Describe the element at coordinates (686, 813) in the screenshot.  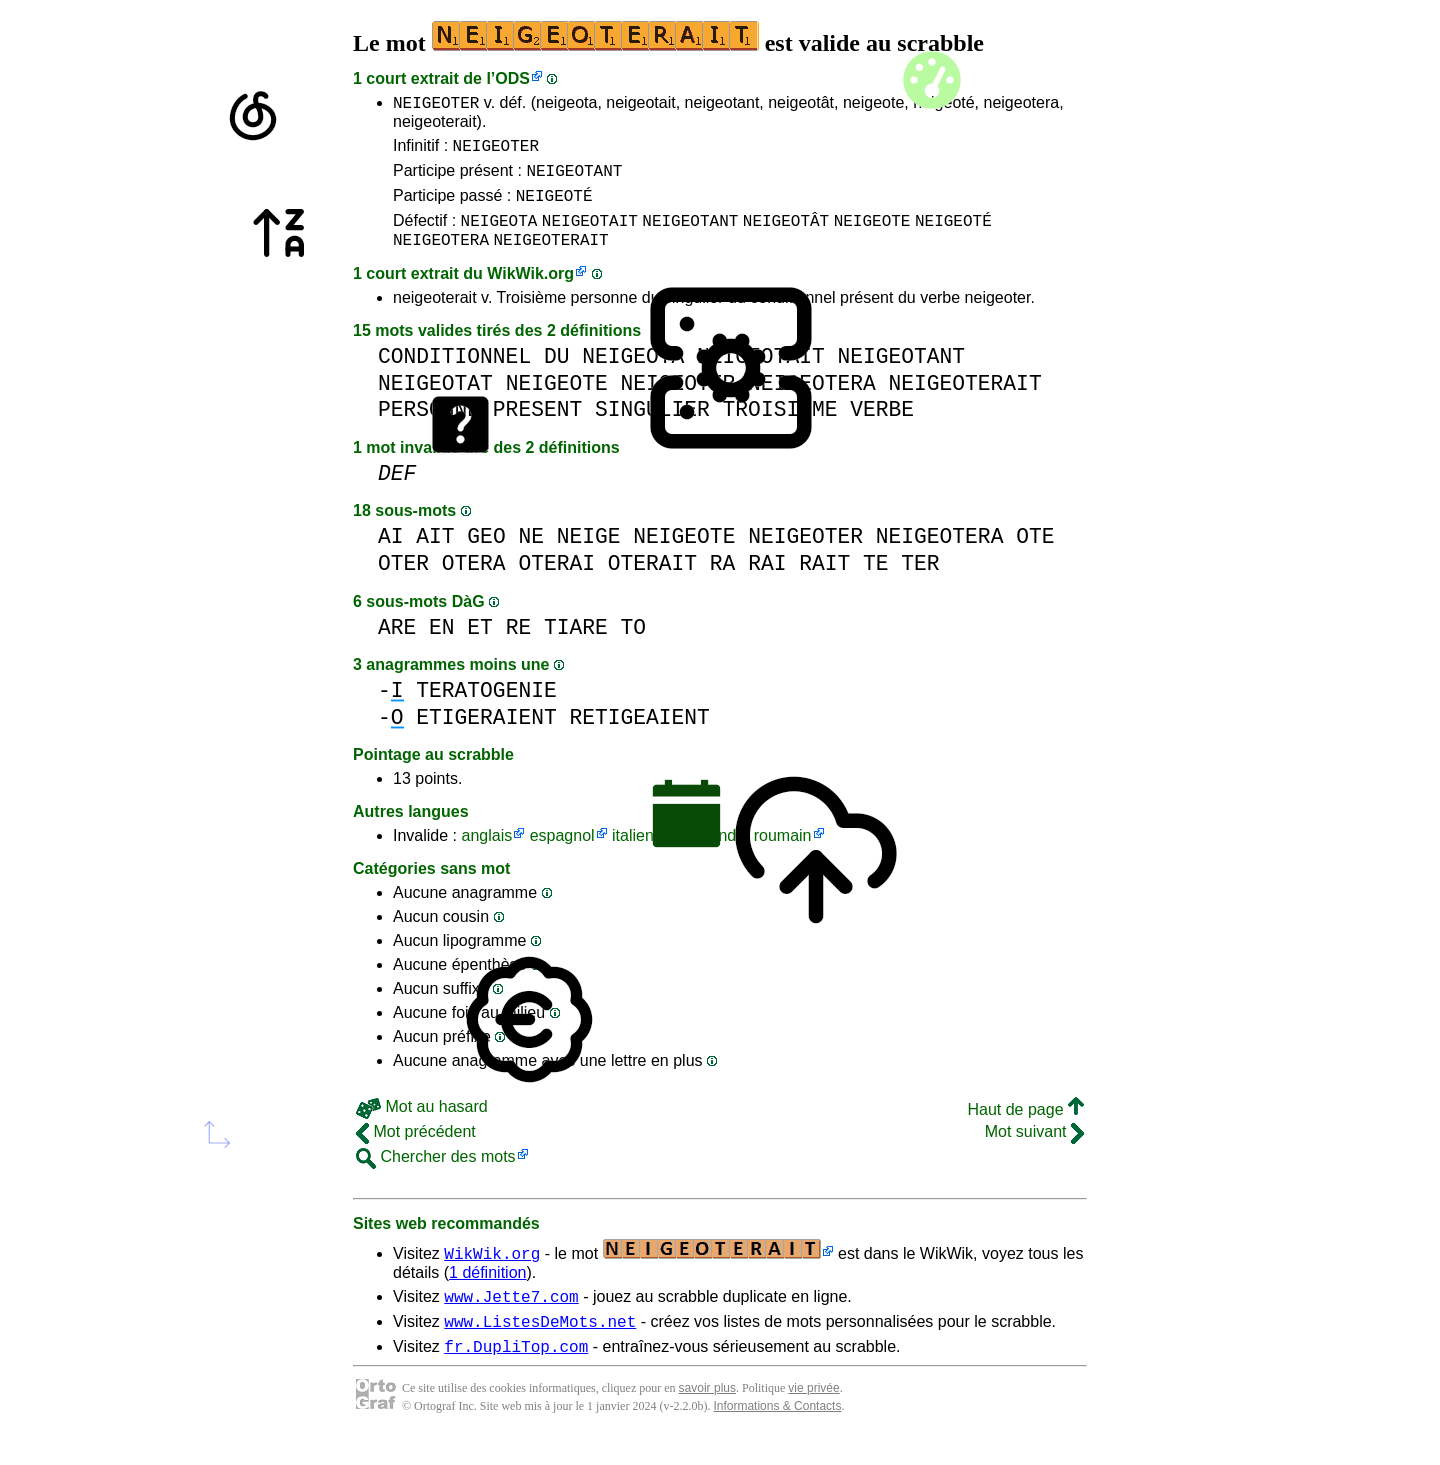
I see `view calendar with no events` at that location.